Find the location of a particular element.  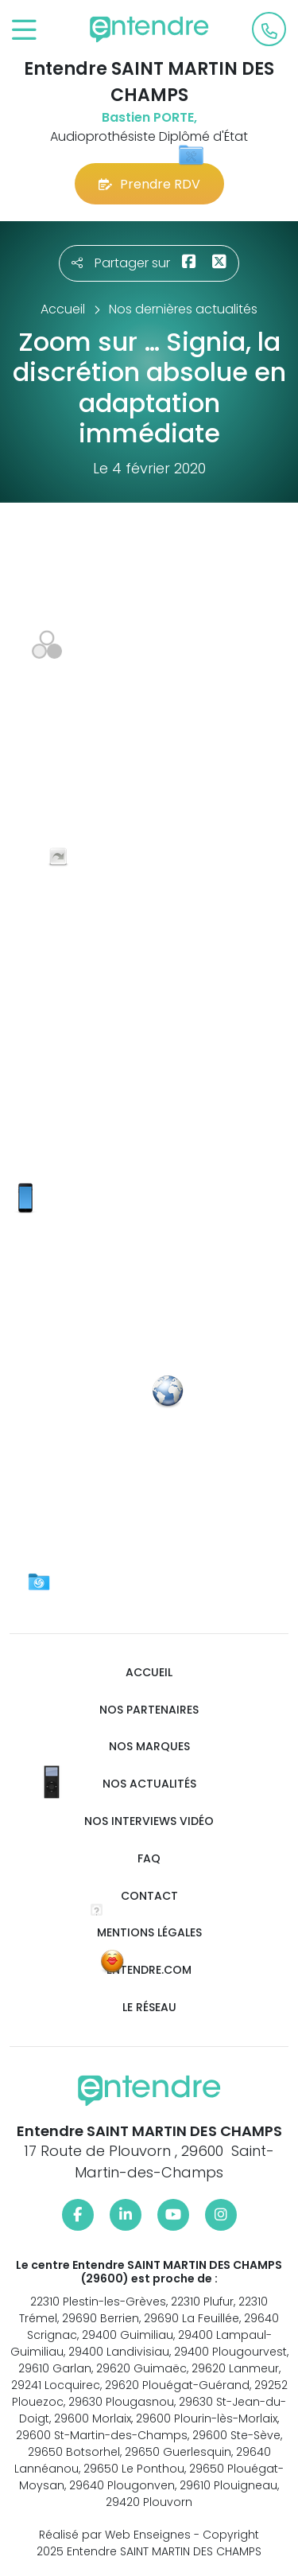

indicates no network route available for wired connection is located at coordinates (96, 1909).